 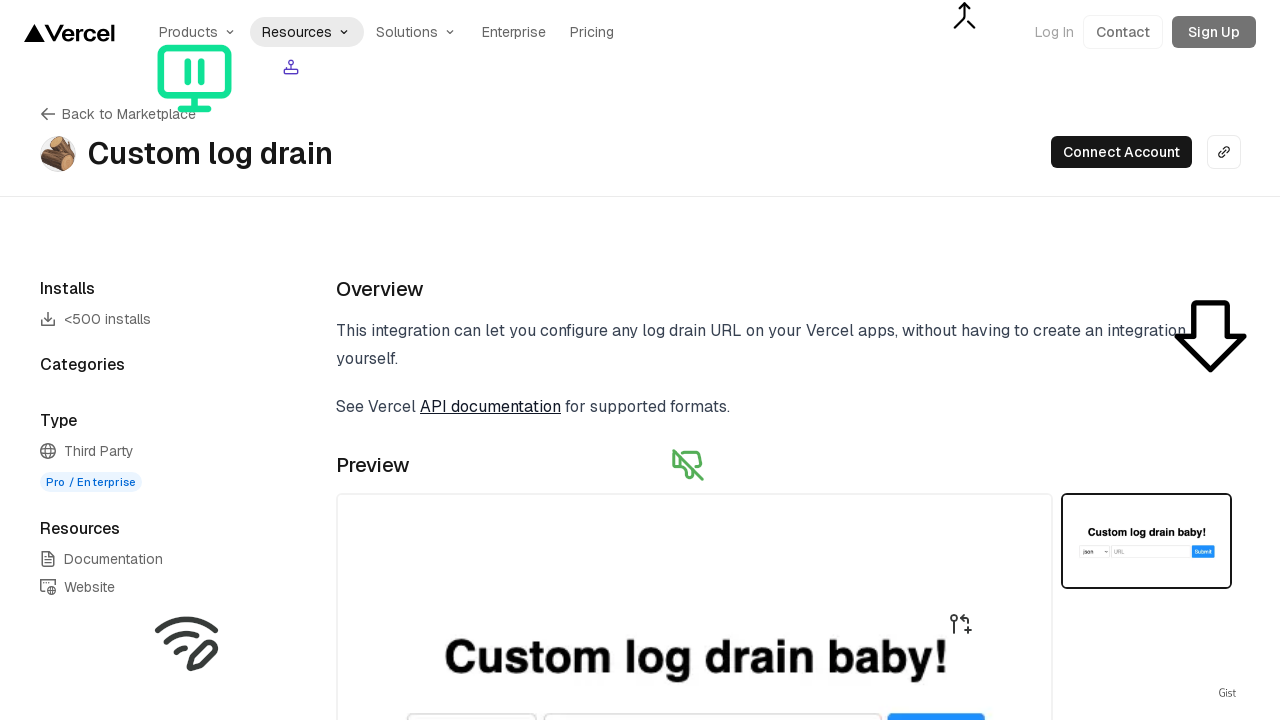 What do you see at coordinates (964, 15) in the screenshot?
I see `merge branches or items together` at bounding box center [964, 15].